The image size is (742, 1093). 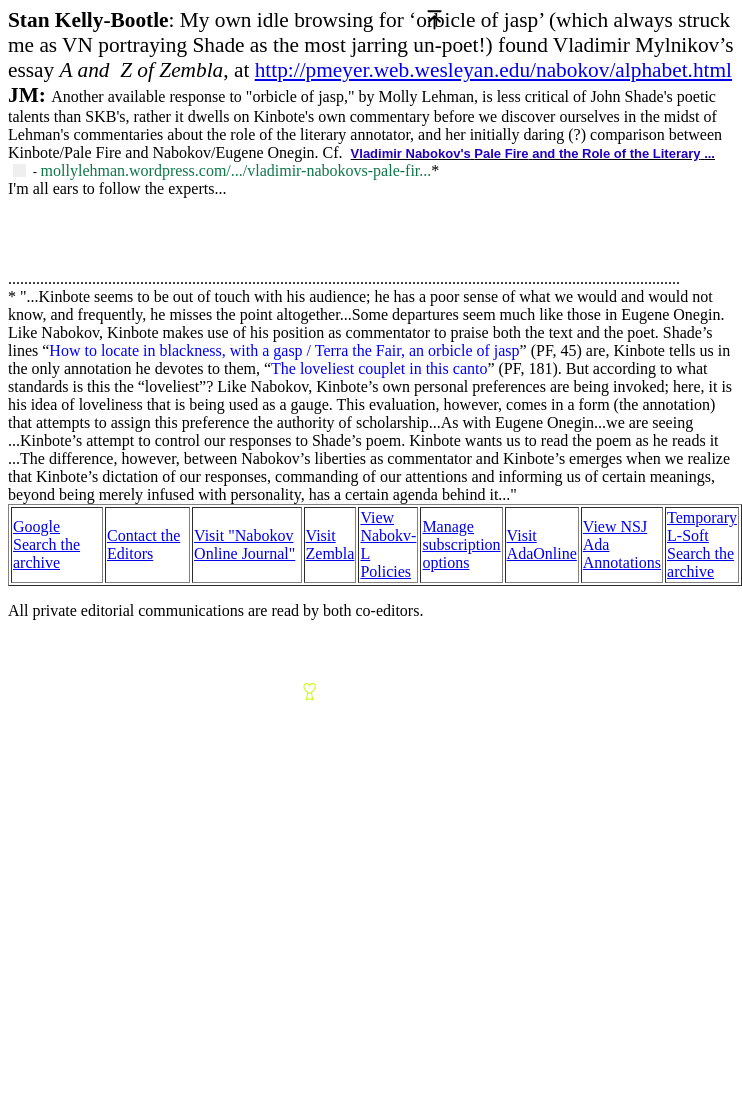 What do you see at coordinates (309, 691) in the screenshot?
I see `view sponsor tiers and levels` at bounding box center [309, 691].